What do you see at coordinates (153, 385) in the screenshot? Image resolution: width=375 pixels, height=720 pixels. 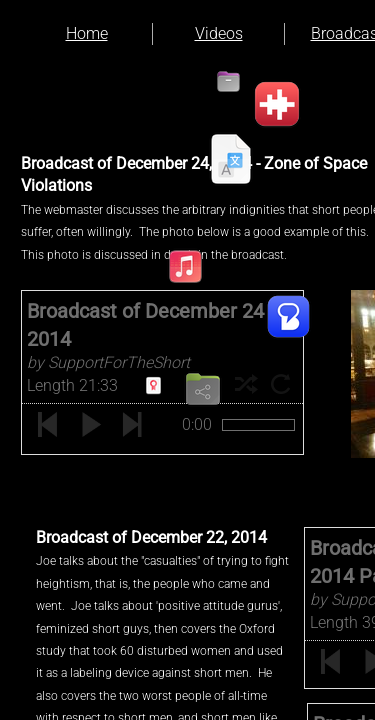 I see `pkcs7 certificate bundle file` at bounding box center [153, 385].